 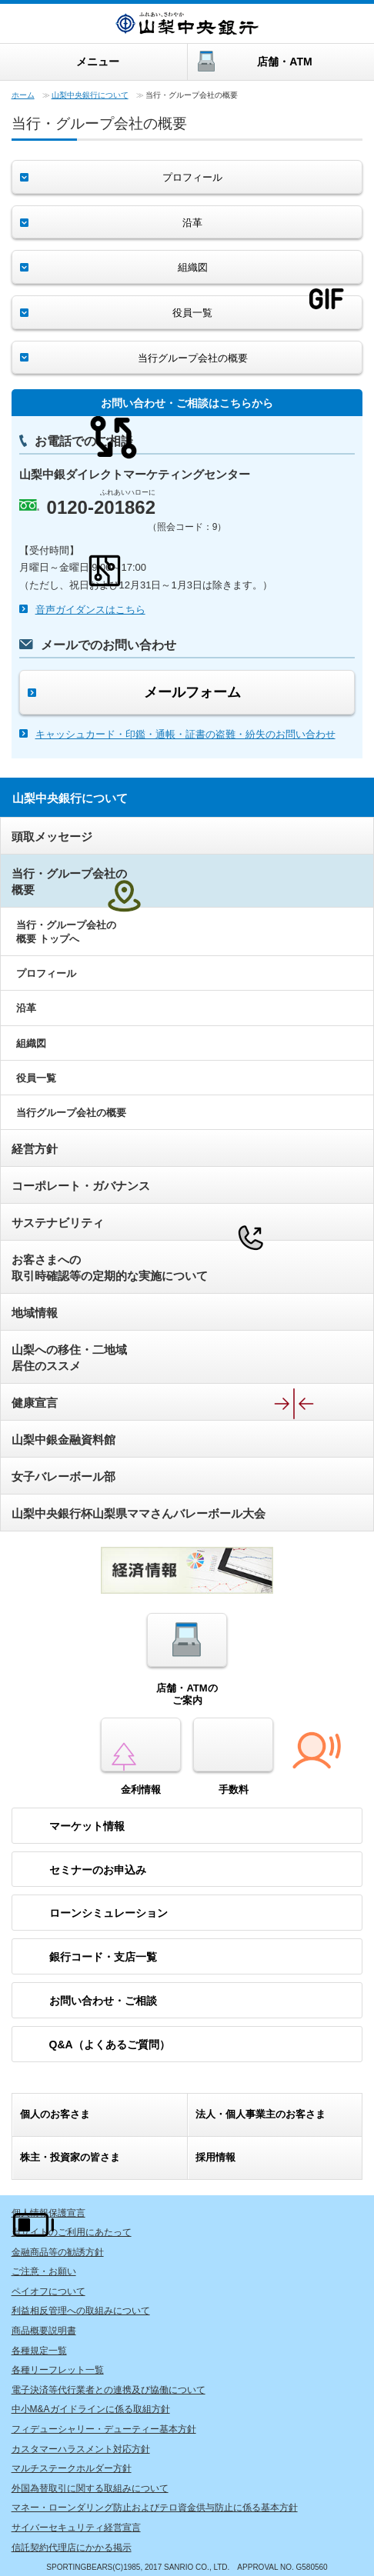 I want to click on view code differences between branches, so click(x=113, y=437).